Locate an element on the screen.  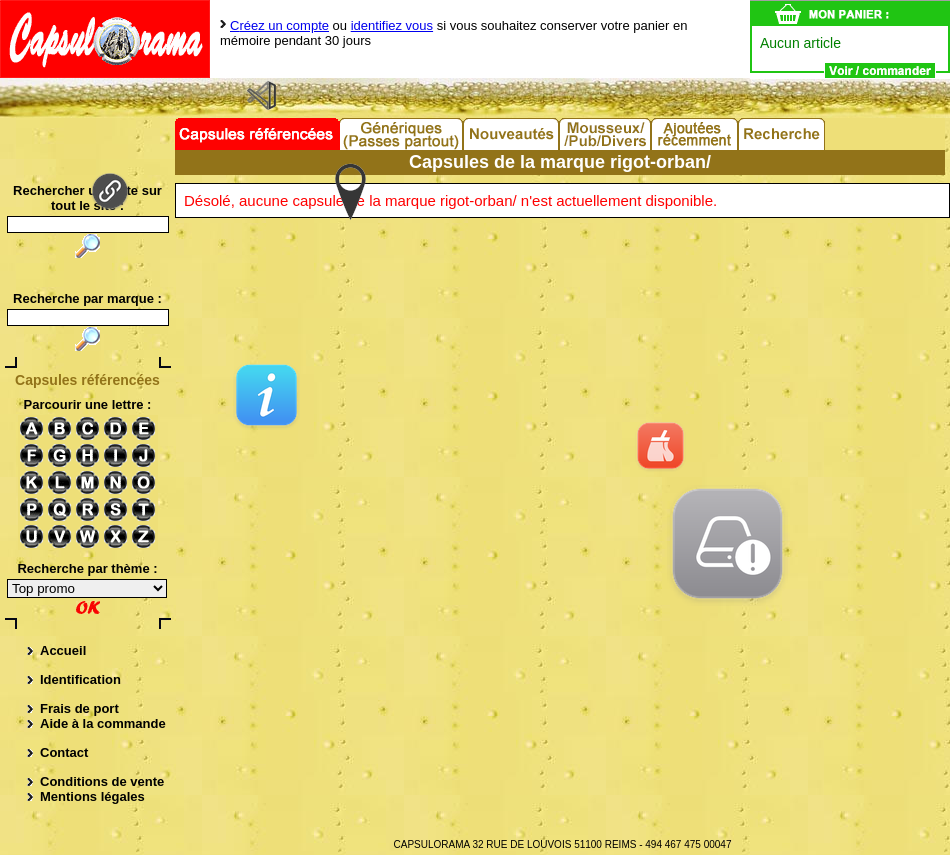
view more information or details is located at coordinates (266, 396).